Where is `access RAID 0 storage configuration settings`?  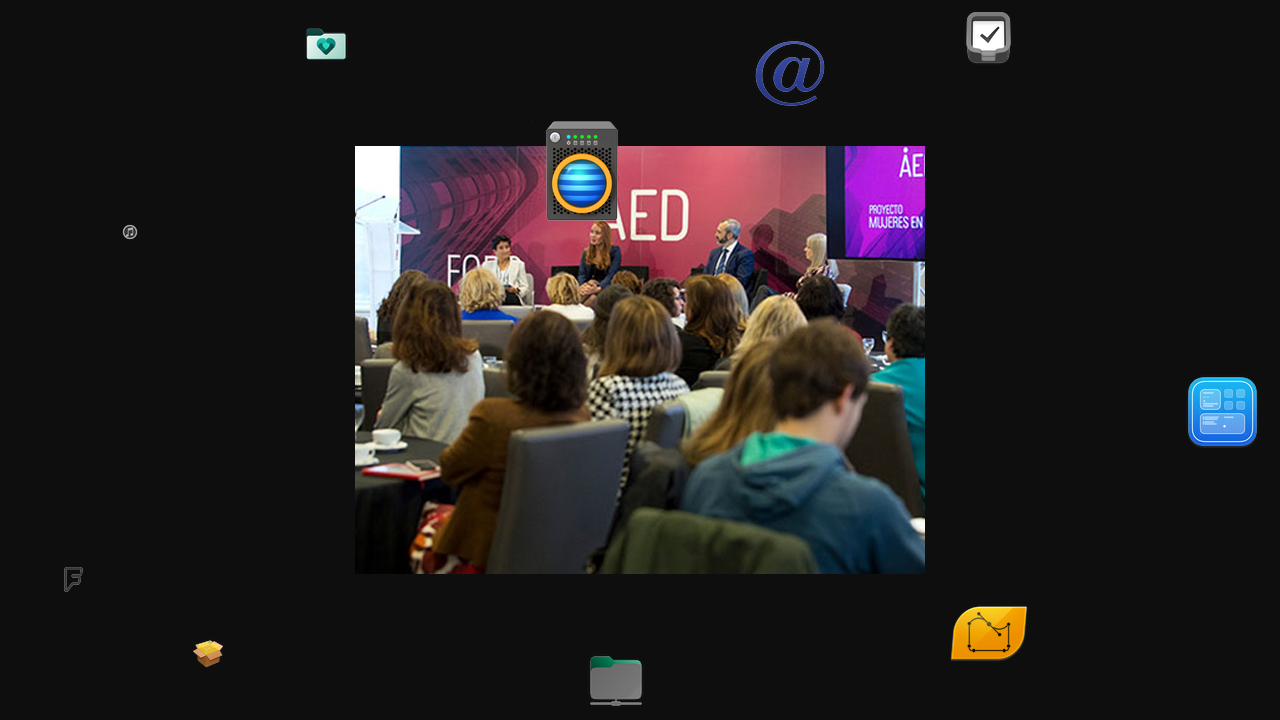
access RAID 0 storage configuration settings is located at coordinates (582, 171).